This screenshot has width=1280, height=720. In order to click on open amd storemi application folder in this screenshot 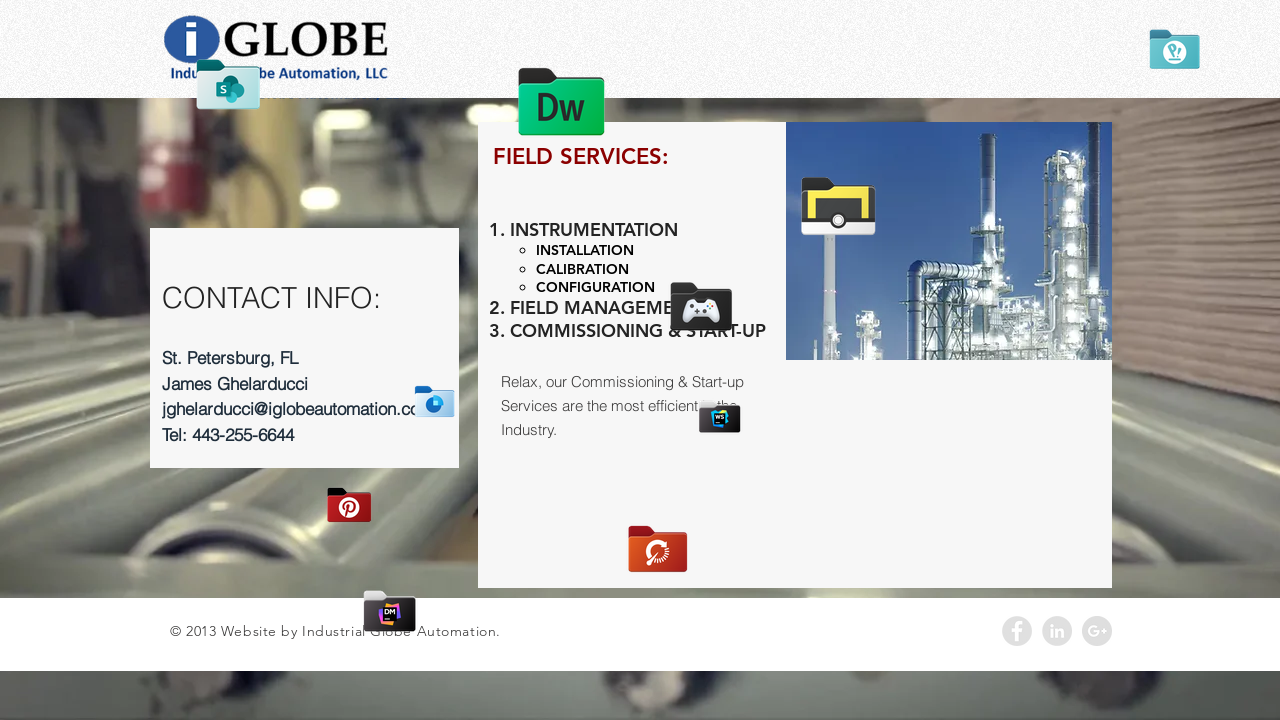, I will do `click(657, 550)`.